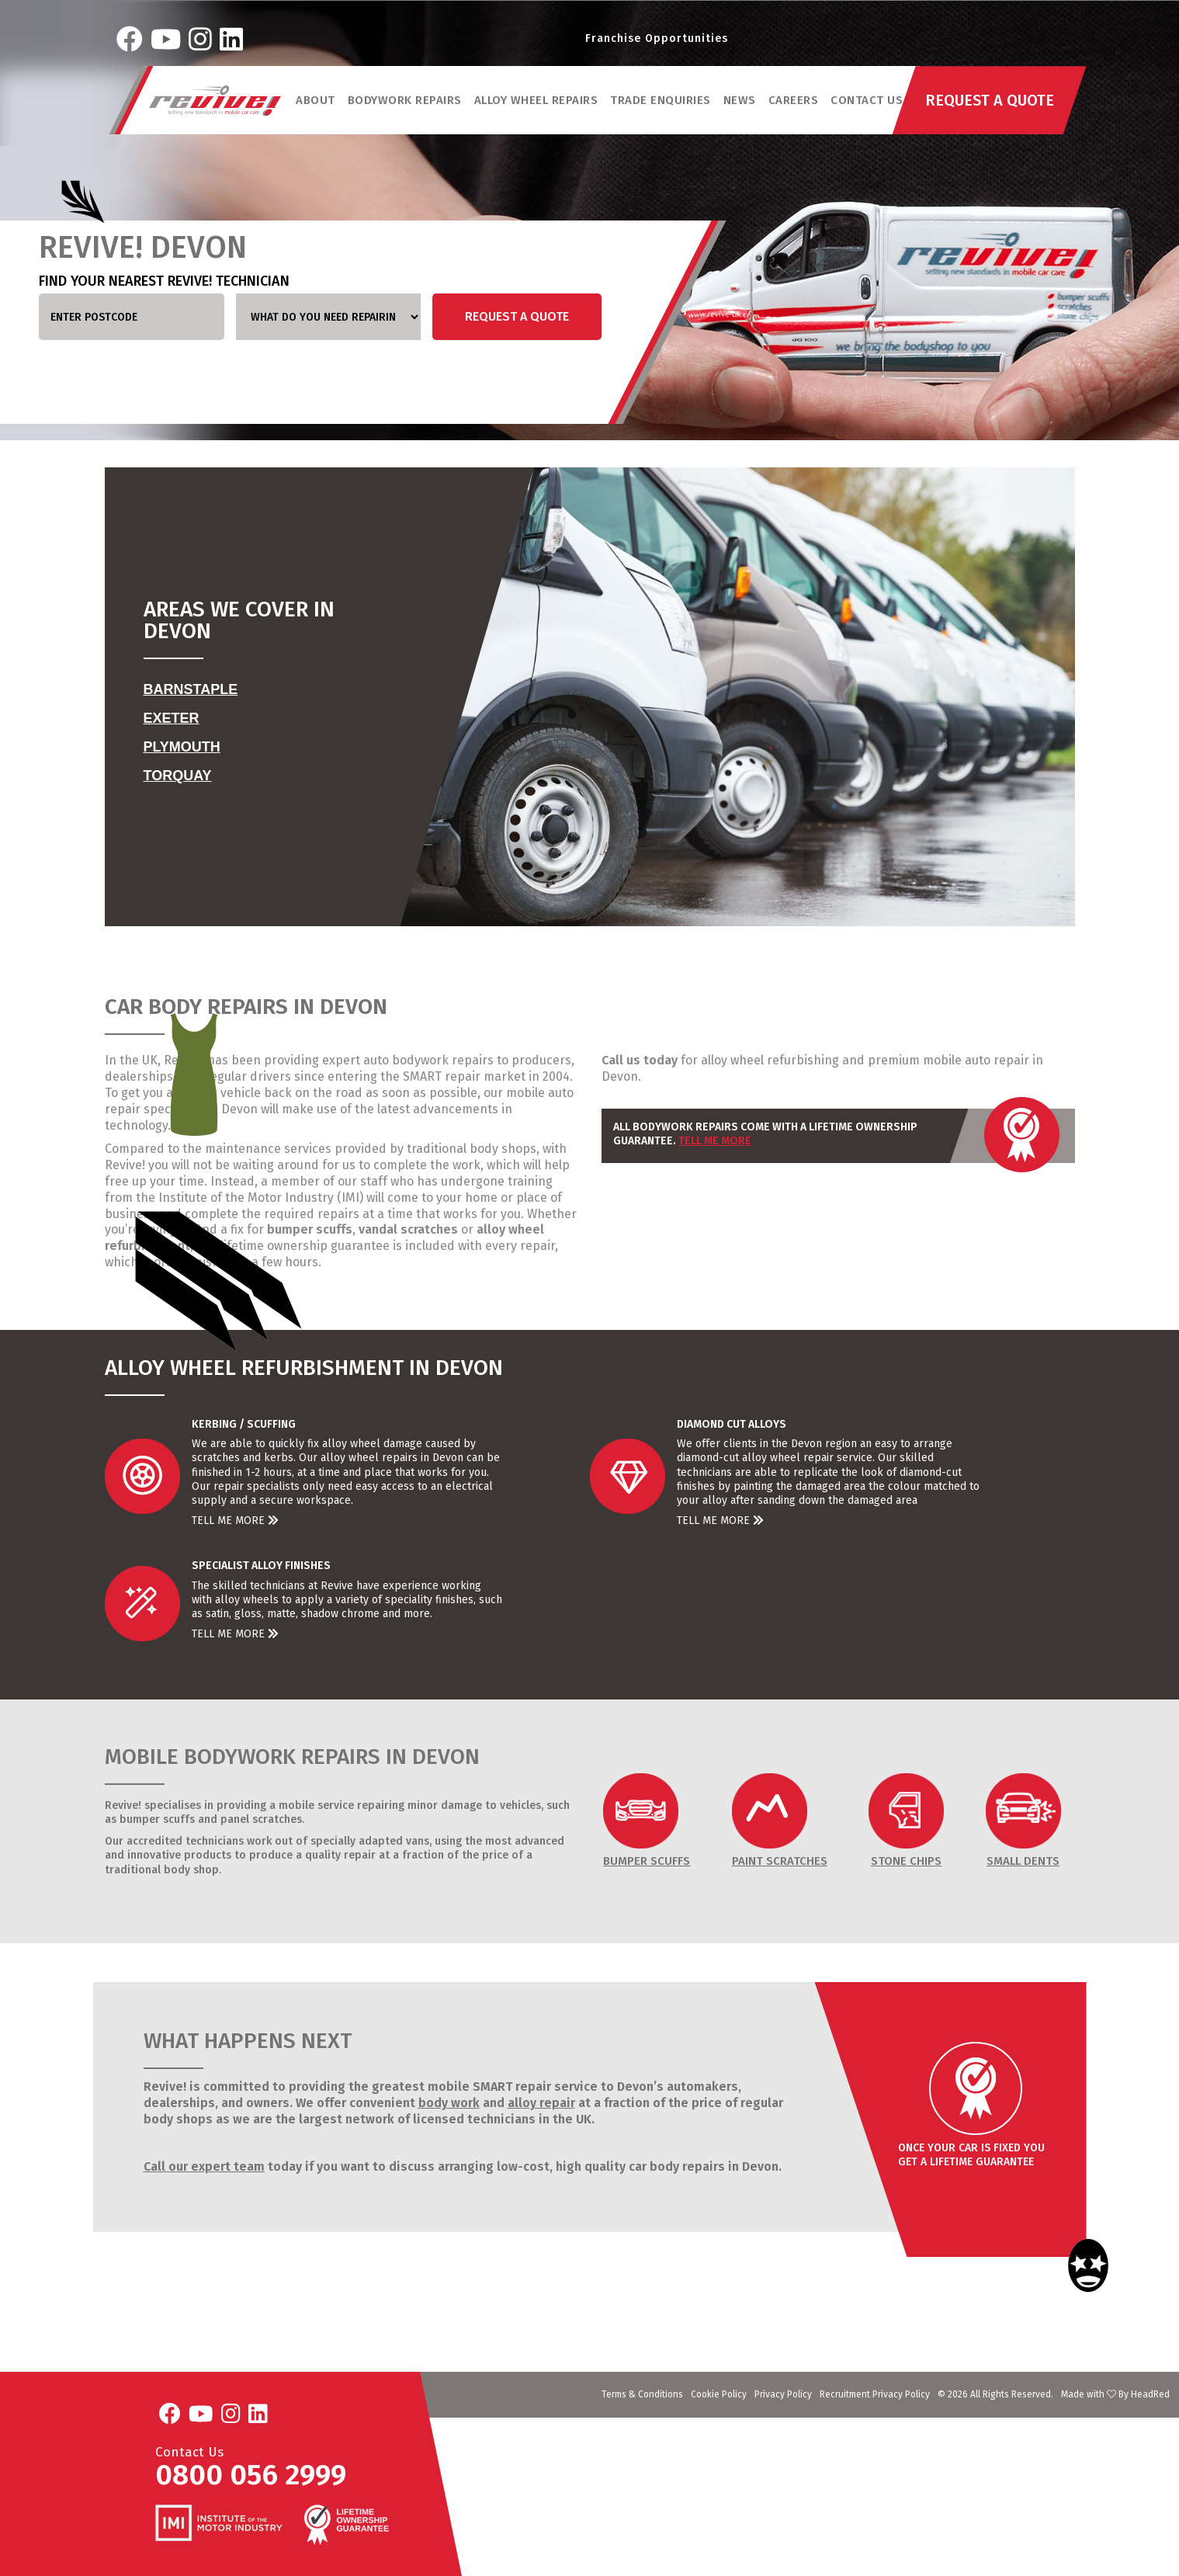 The image size is (1179, 2576). What do you see at coordinates (82, 201) in the screenshot?
I see `damaged or broken projectile indicator` at bounding box center [82, 201].